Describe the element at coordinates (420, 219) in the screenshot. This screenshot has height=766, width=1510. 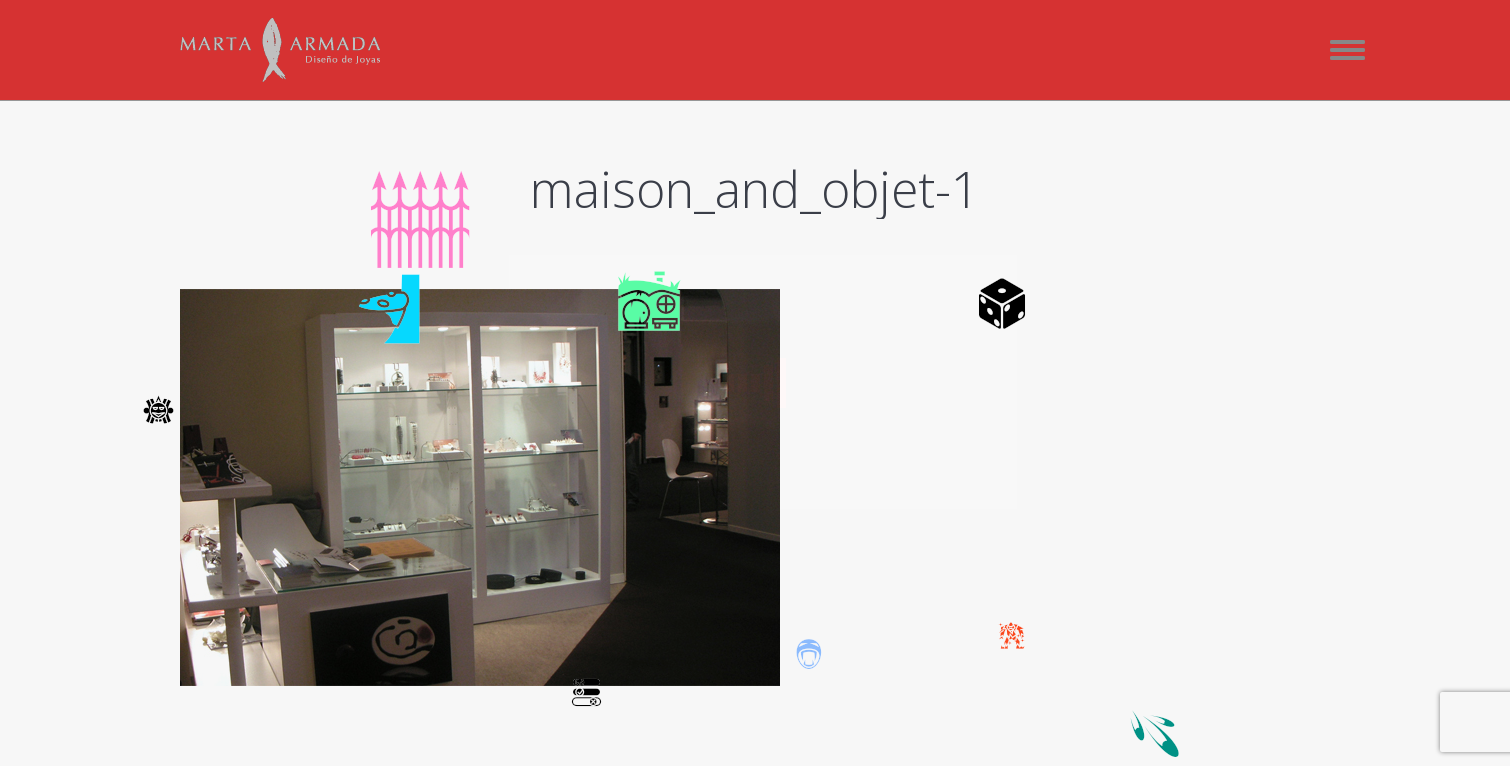
I see `set up defensive barriers in-game` at that location.